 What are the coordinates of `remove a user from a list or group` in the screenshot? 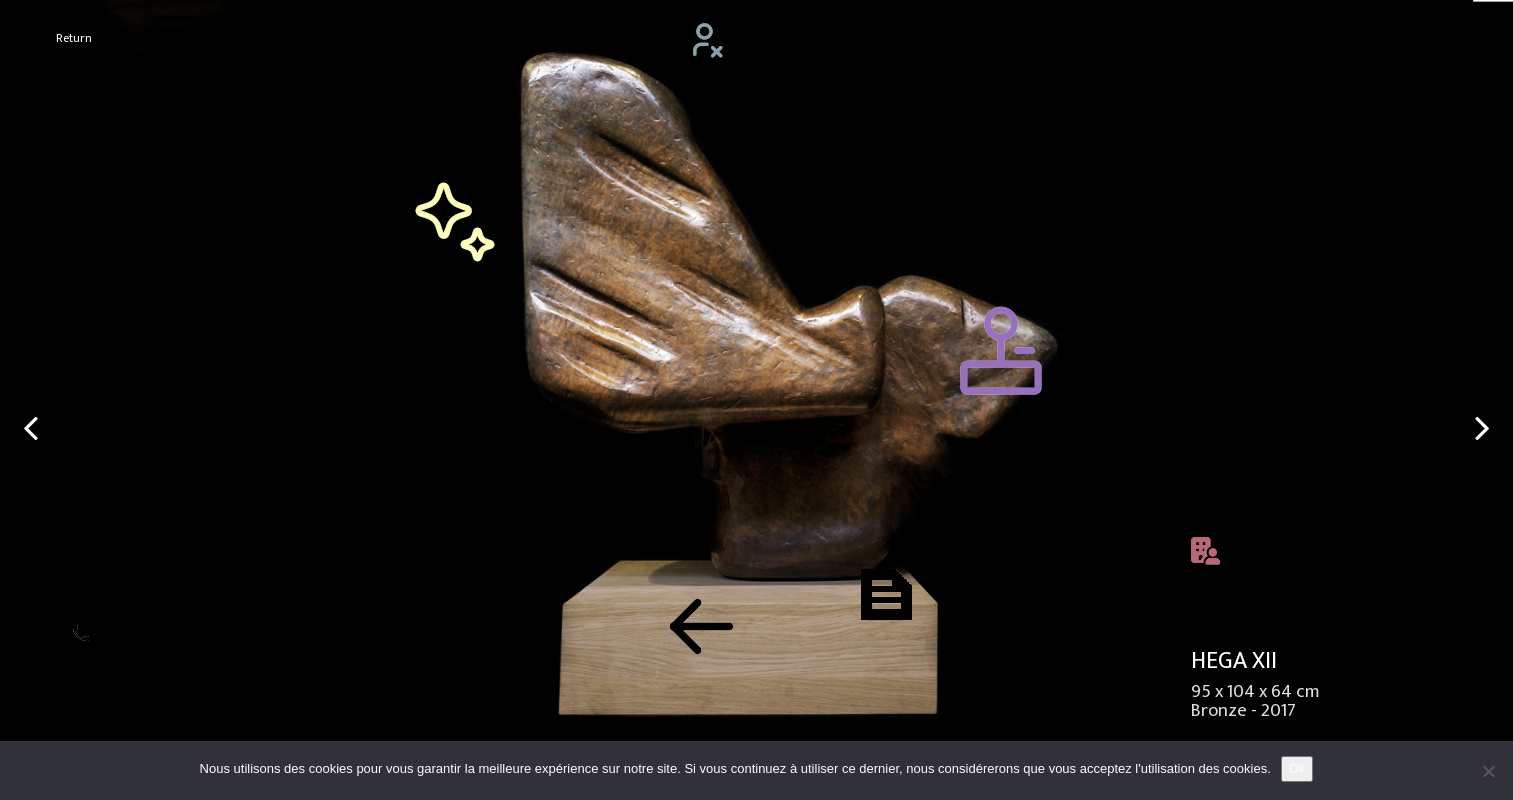 It's located at (704, 39).